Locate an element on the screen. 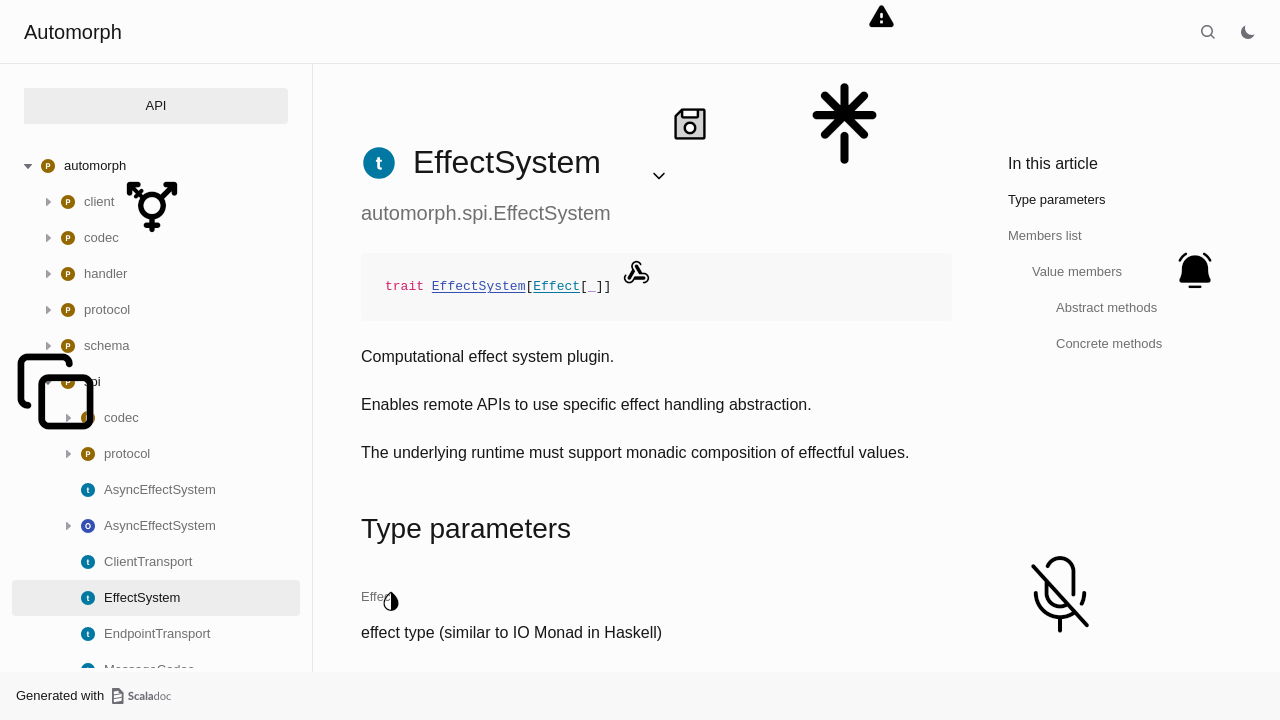 The image size is (1280, 720). indicates transgender or gender-diverse identity is located at coordinates (152, 207).